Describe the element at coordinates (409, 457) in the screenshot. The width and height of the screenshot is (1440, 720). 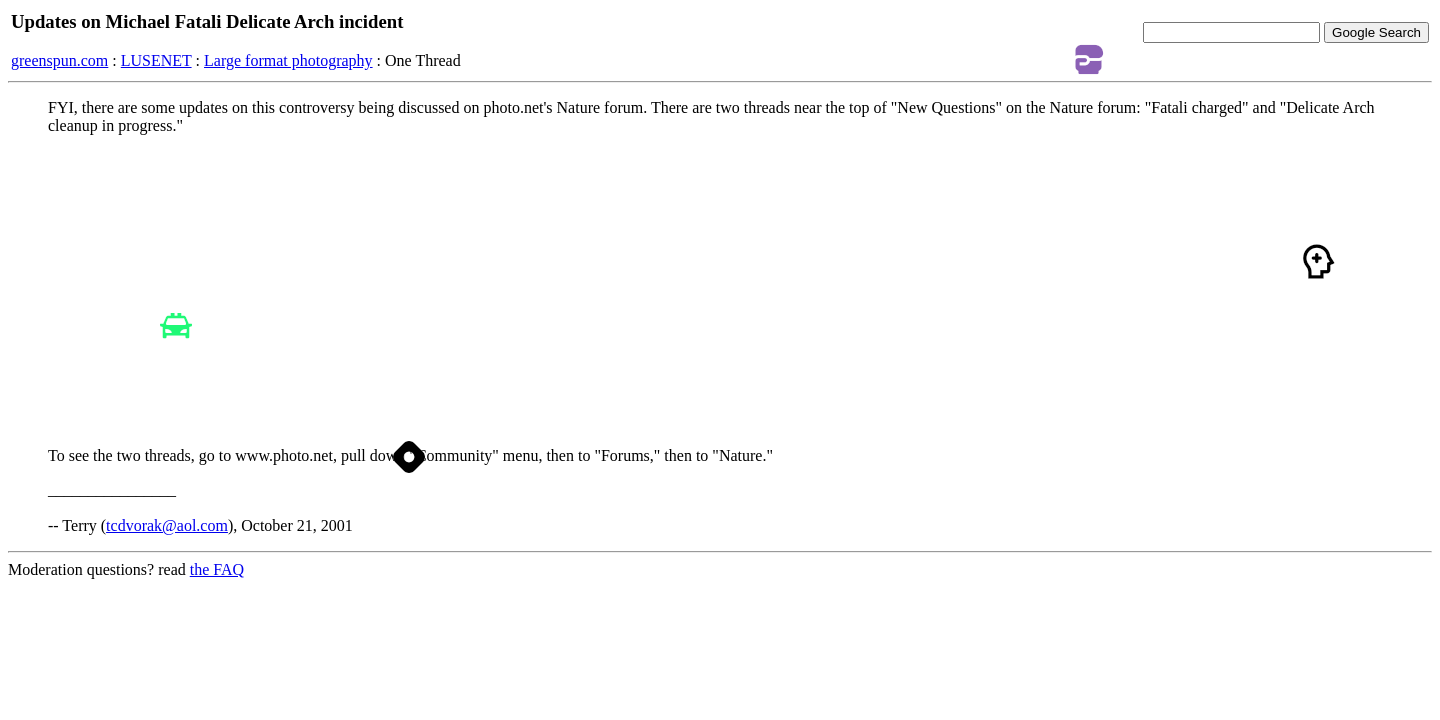
I see `visit hashnode developer blog platform` at that location.